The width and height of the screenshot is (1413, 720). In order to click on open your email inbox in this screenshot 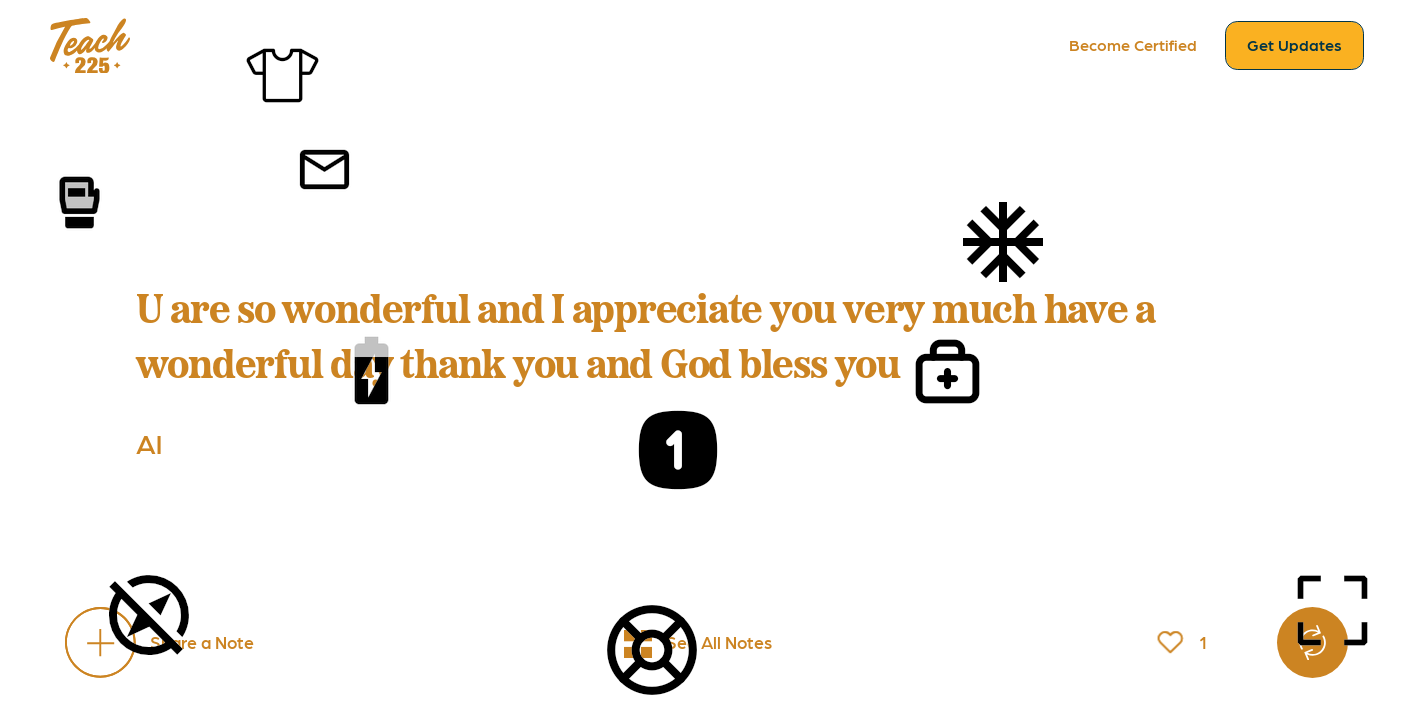, I will do `click(324, 169)`.